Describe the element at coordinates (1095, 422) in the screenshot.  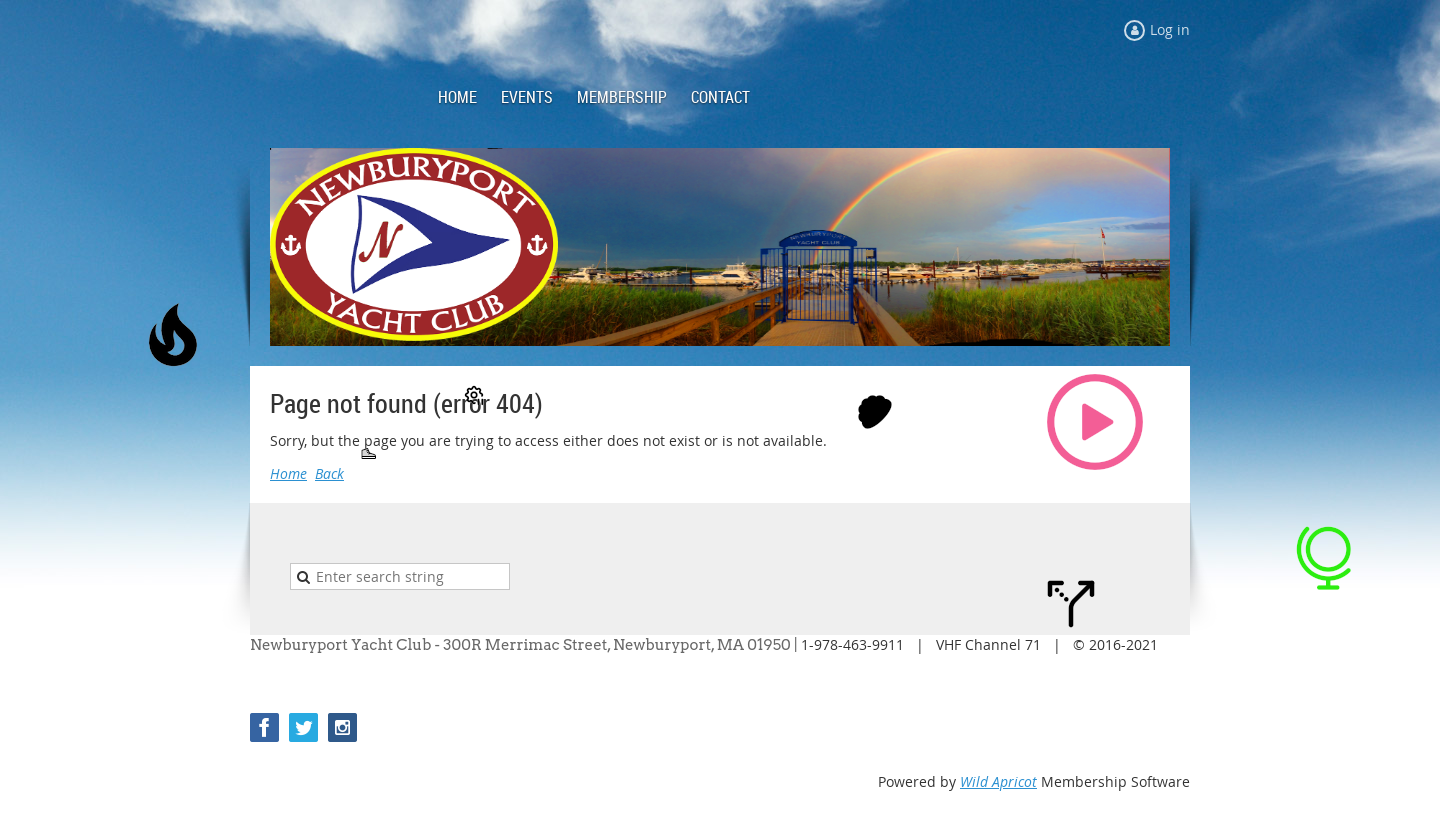
I see `play media or video content` at that location.